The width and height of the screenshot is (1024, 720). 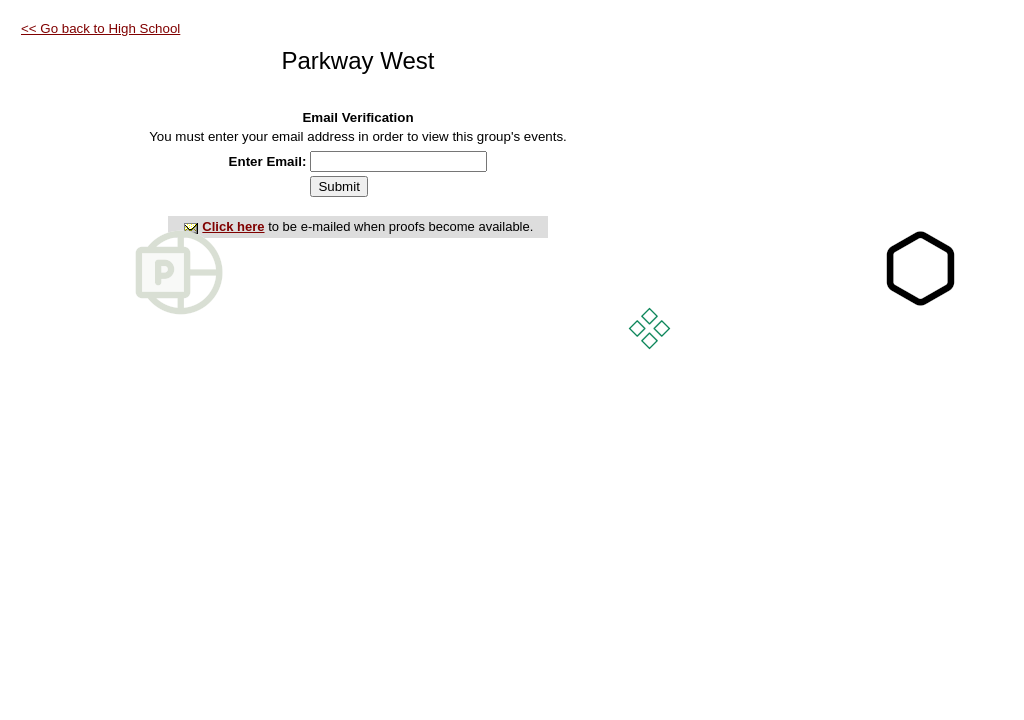 I want to click on indicates a hexagonal shape or geometric element, so click(x=920, y=268).